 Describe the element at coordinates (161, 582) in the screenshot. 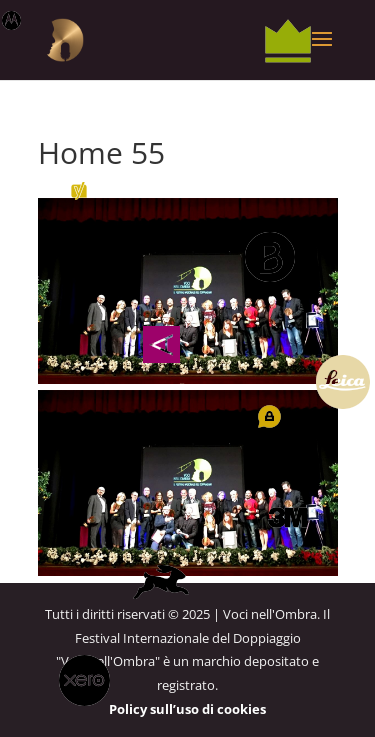

I see `directus brand logo` at that location.